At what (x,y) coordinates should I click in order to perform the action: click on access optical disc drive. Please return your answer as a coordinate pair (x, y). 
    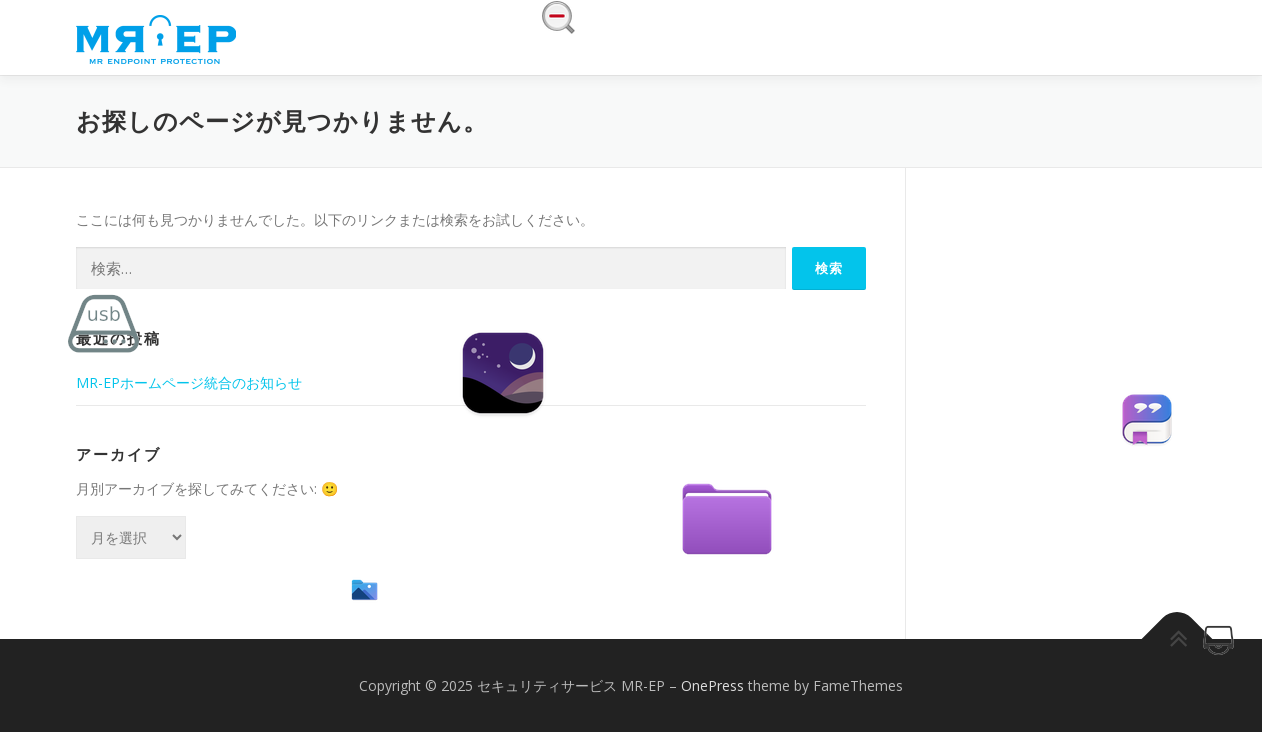
    Looking at the image, I should click on (1218, 639).